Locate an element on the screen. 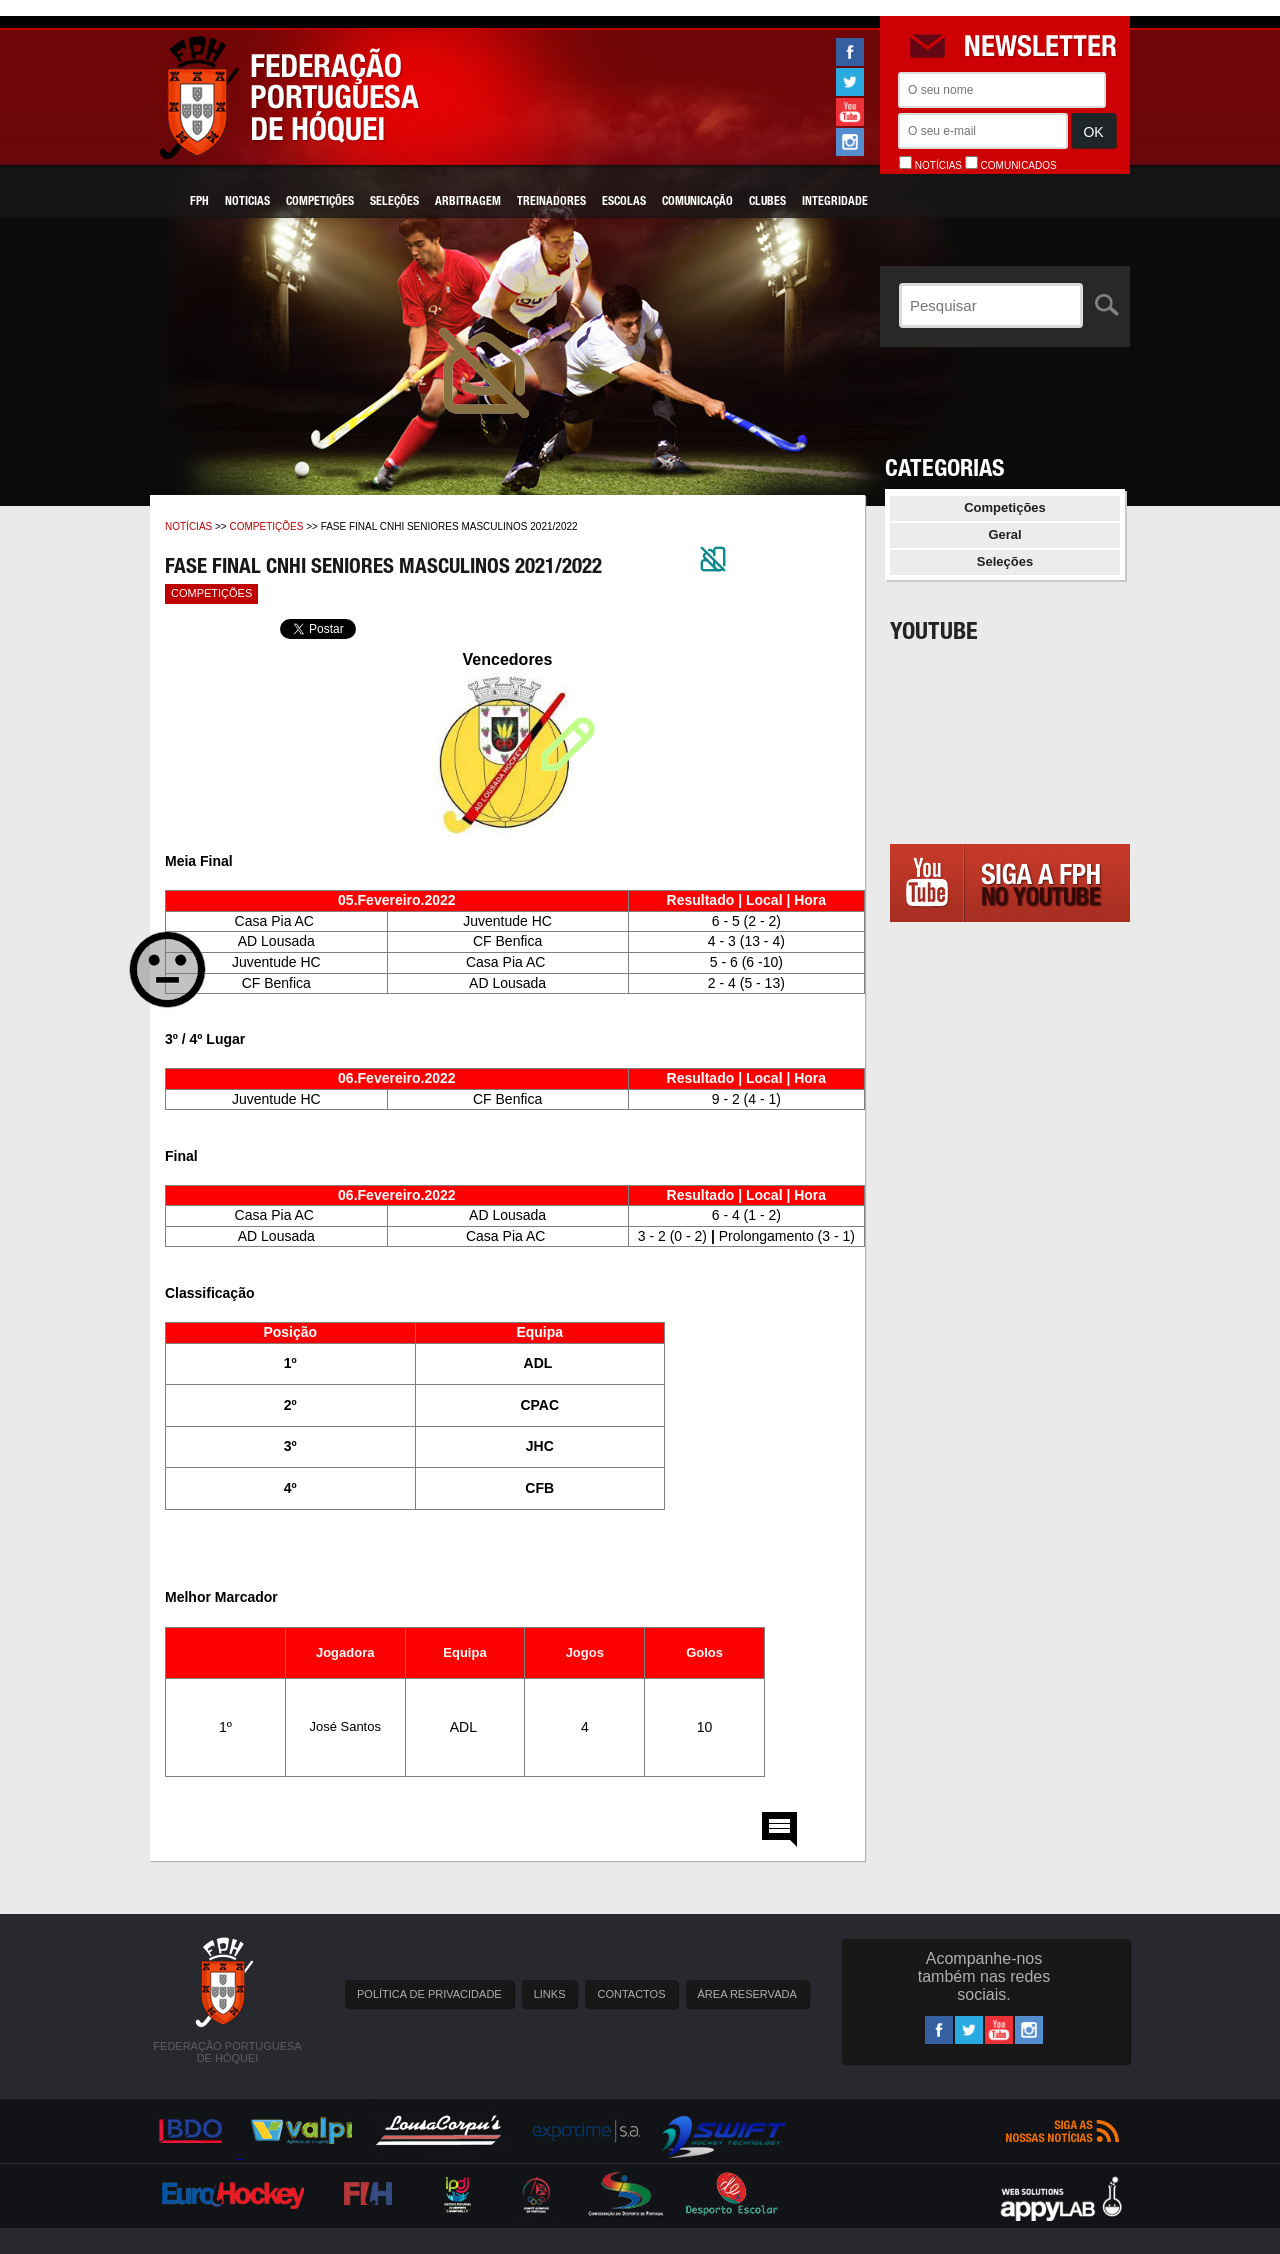 The width and height of the screenshot is (1280, 2254). smart home controls are disabled is located at coordinates (484, 373).